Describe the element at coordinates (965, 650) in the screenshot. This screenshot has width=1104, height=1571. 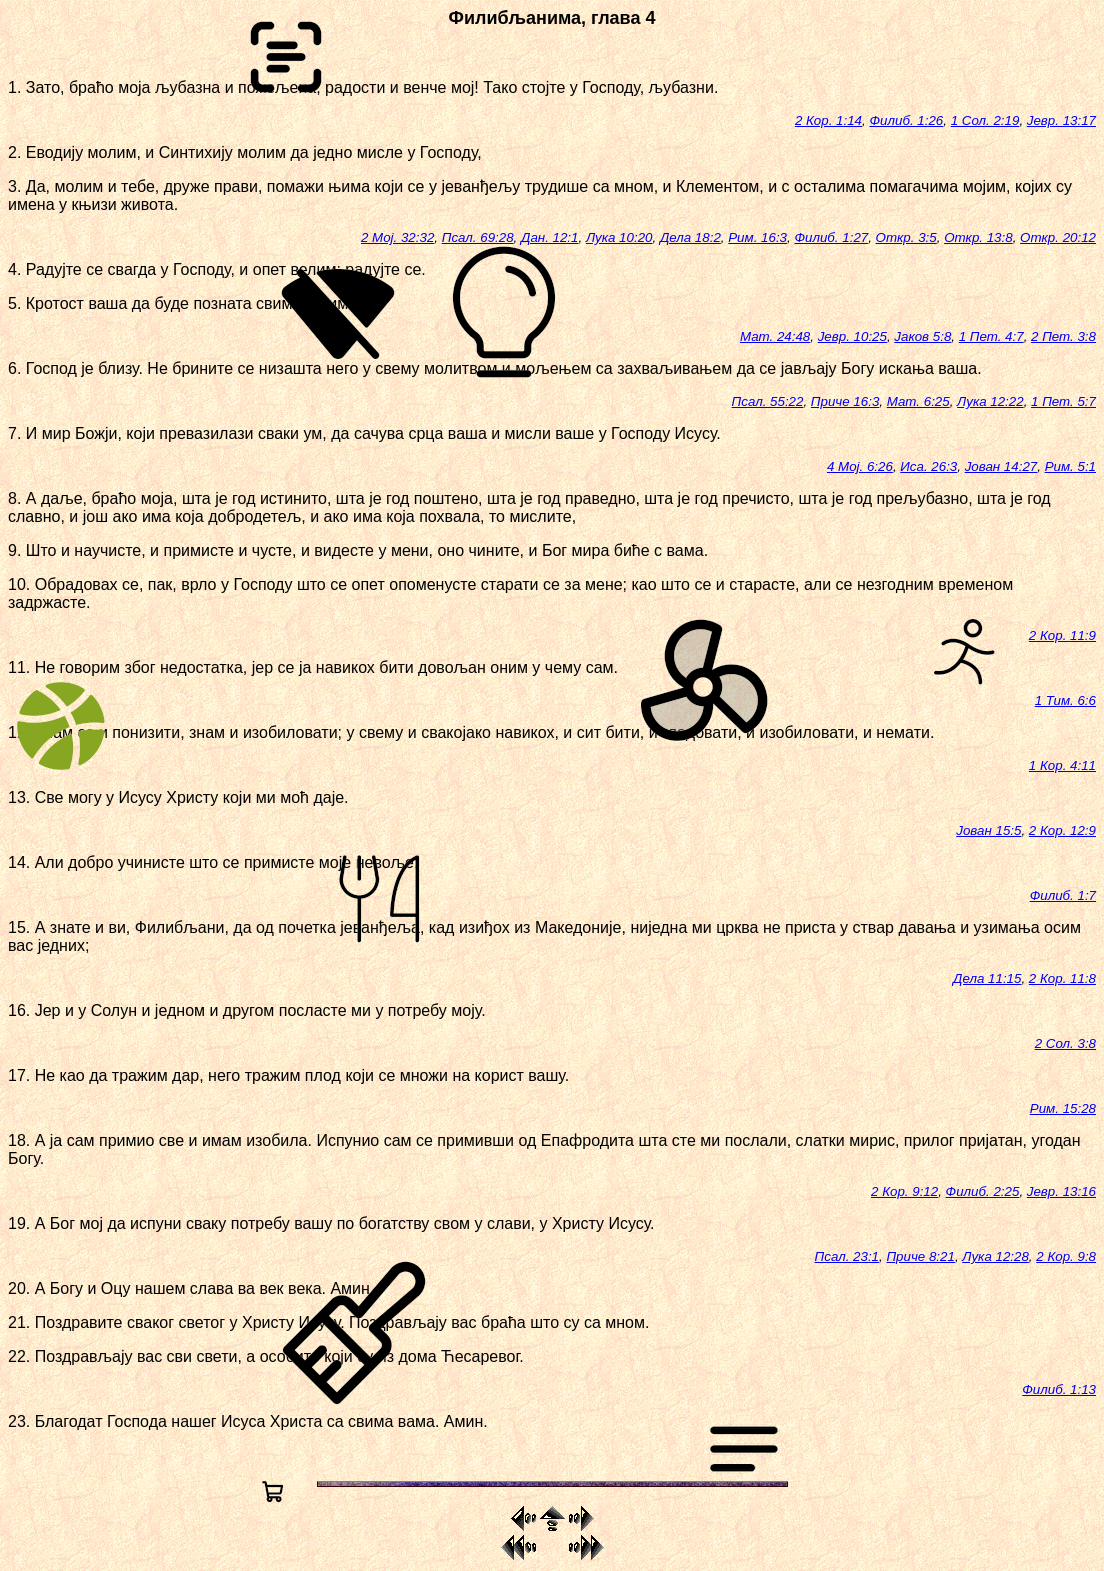
I see `start a running or fitness activity` at that location.